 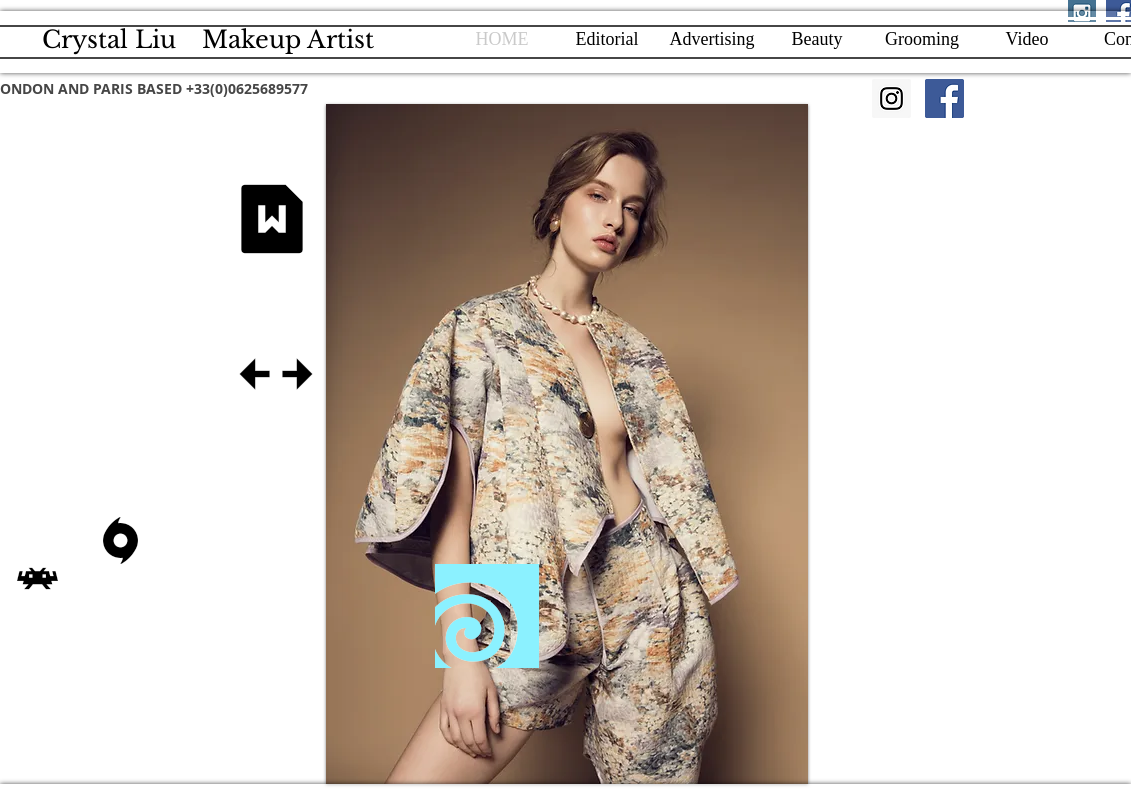 I want to click on expand content horizontally, so click(x=276, y=374).